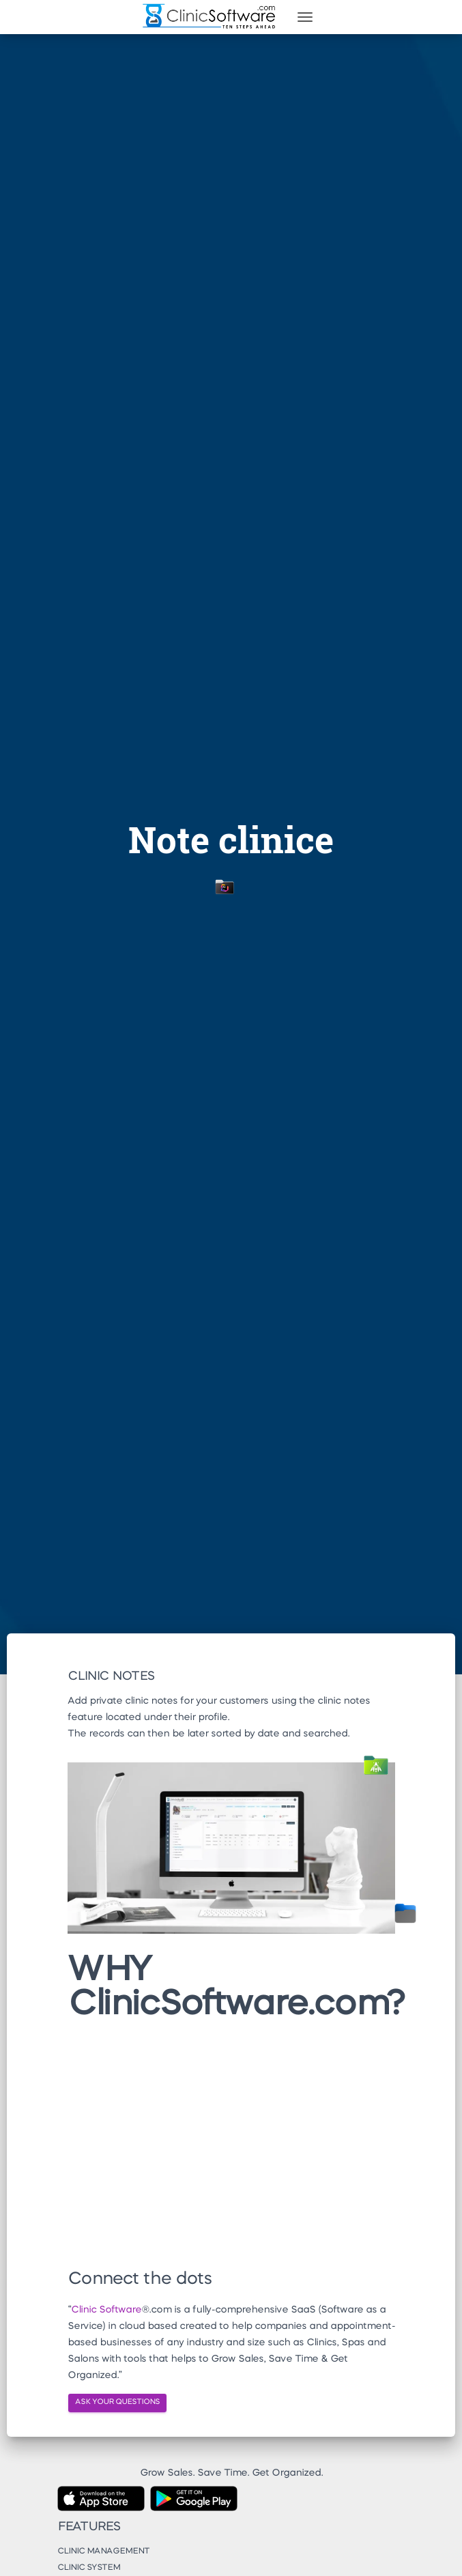 This screenshot has width=462, height=2576. I want to click on open folder containing files, so click(405, 1913).